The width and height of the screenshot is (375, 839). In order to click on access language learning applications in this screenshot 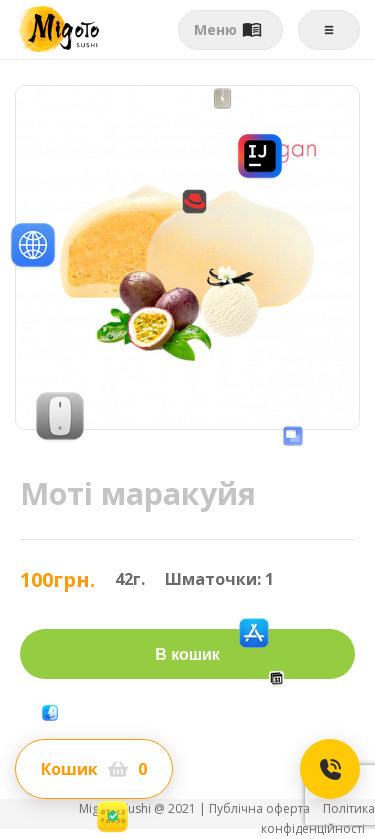, I will do `click(33, 245)`.